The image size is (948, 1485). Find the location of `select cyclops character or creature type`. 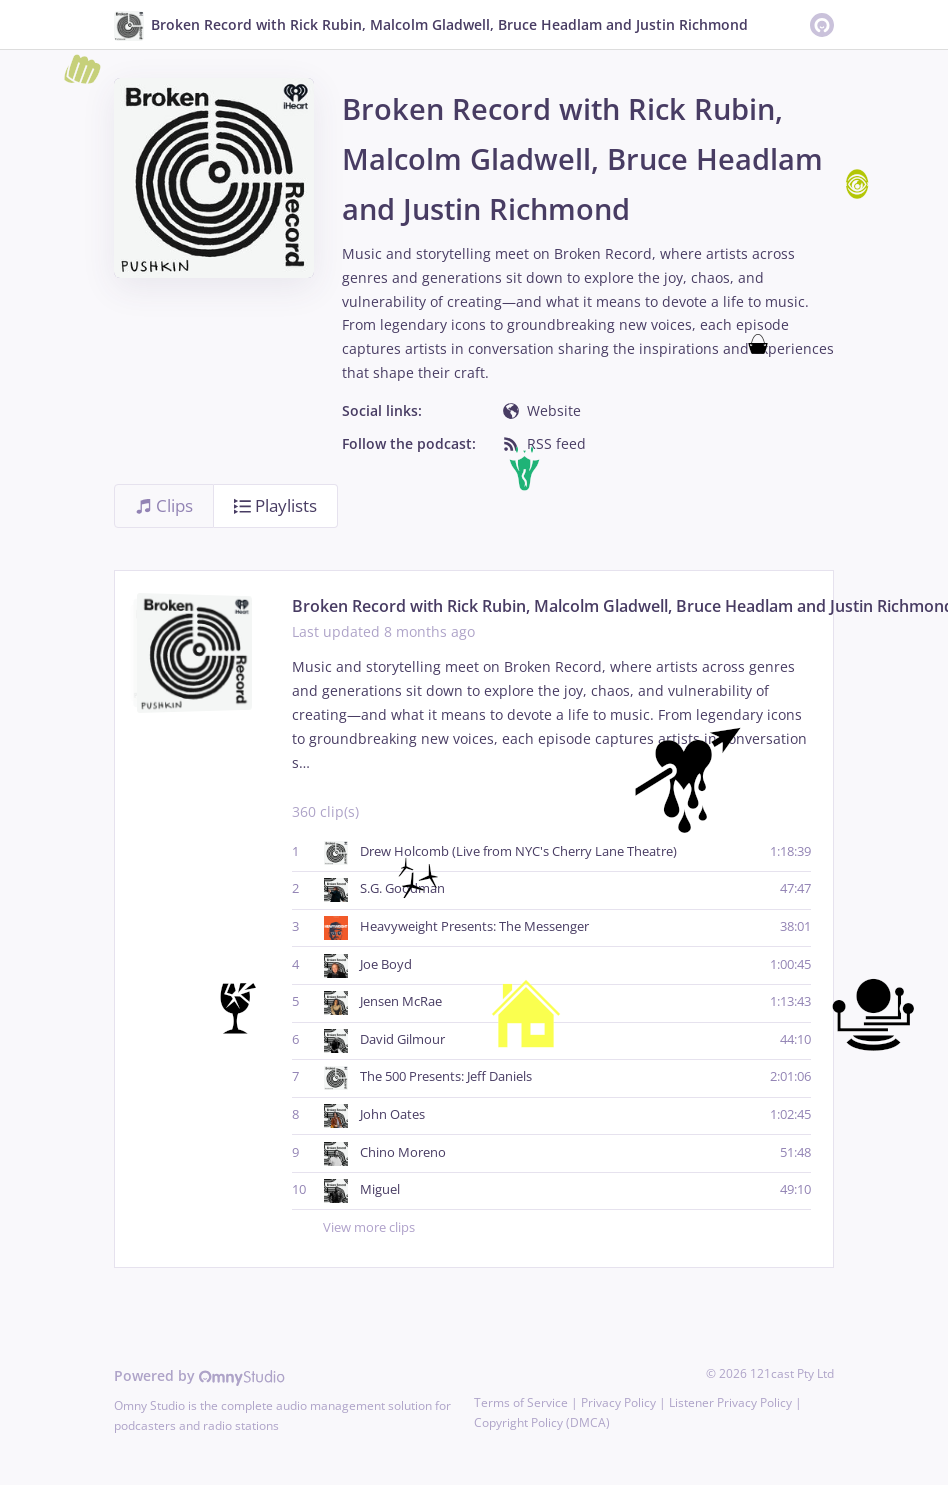

select cyclops character or creature type is located at coordinates (857, 184).